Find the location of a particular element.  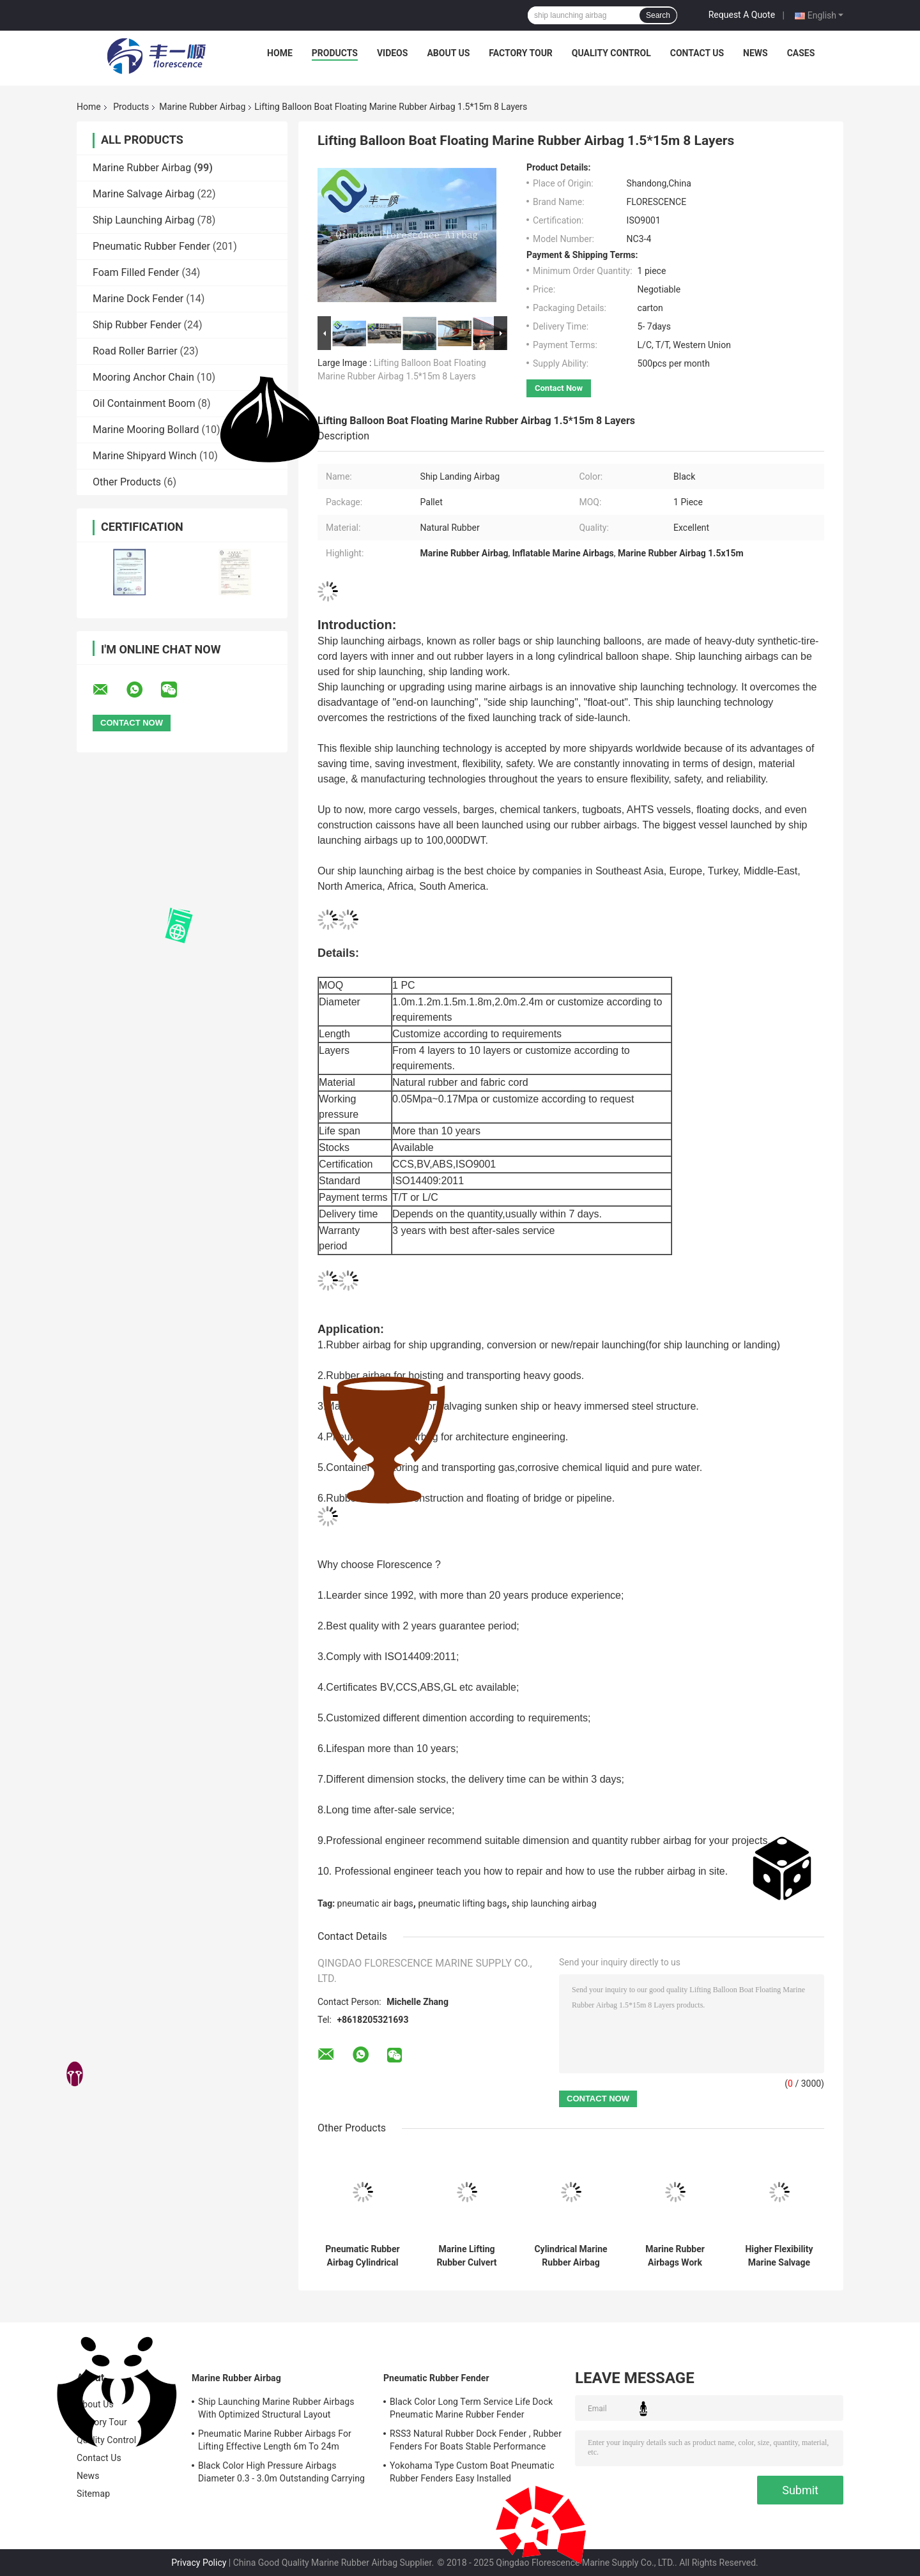

roll the dice or randomize is located at coordinates (782, 1869).